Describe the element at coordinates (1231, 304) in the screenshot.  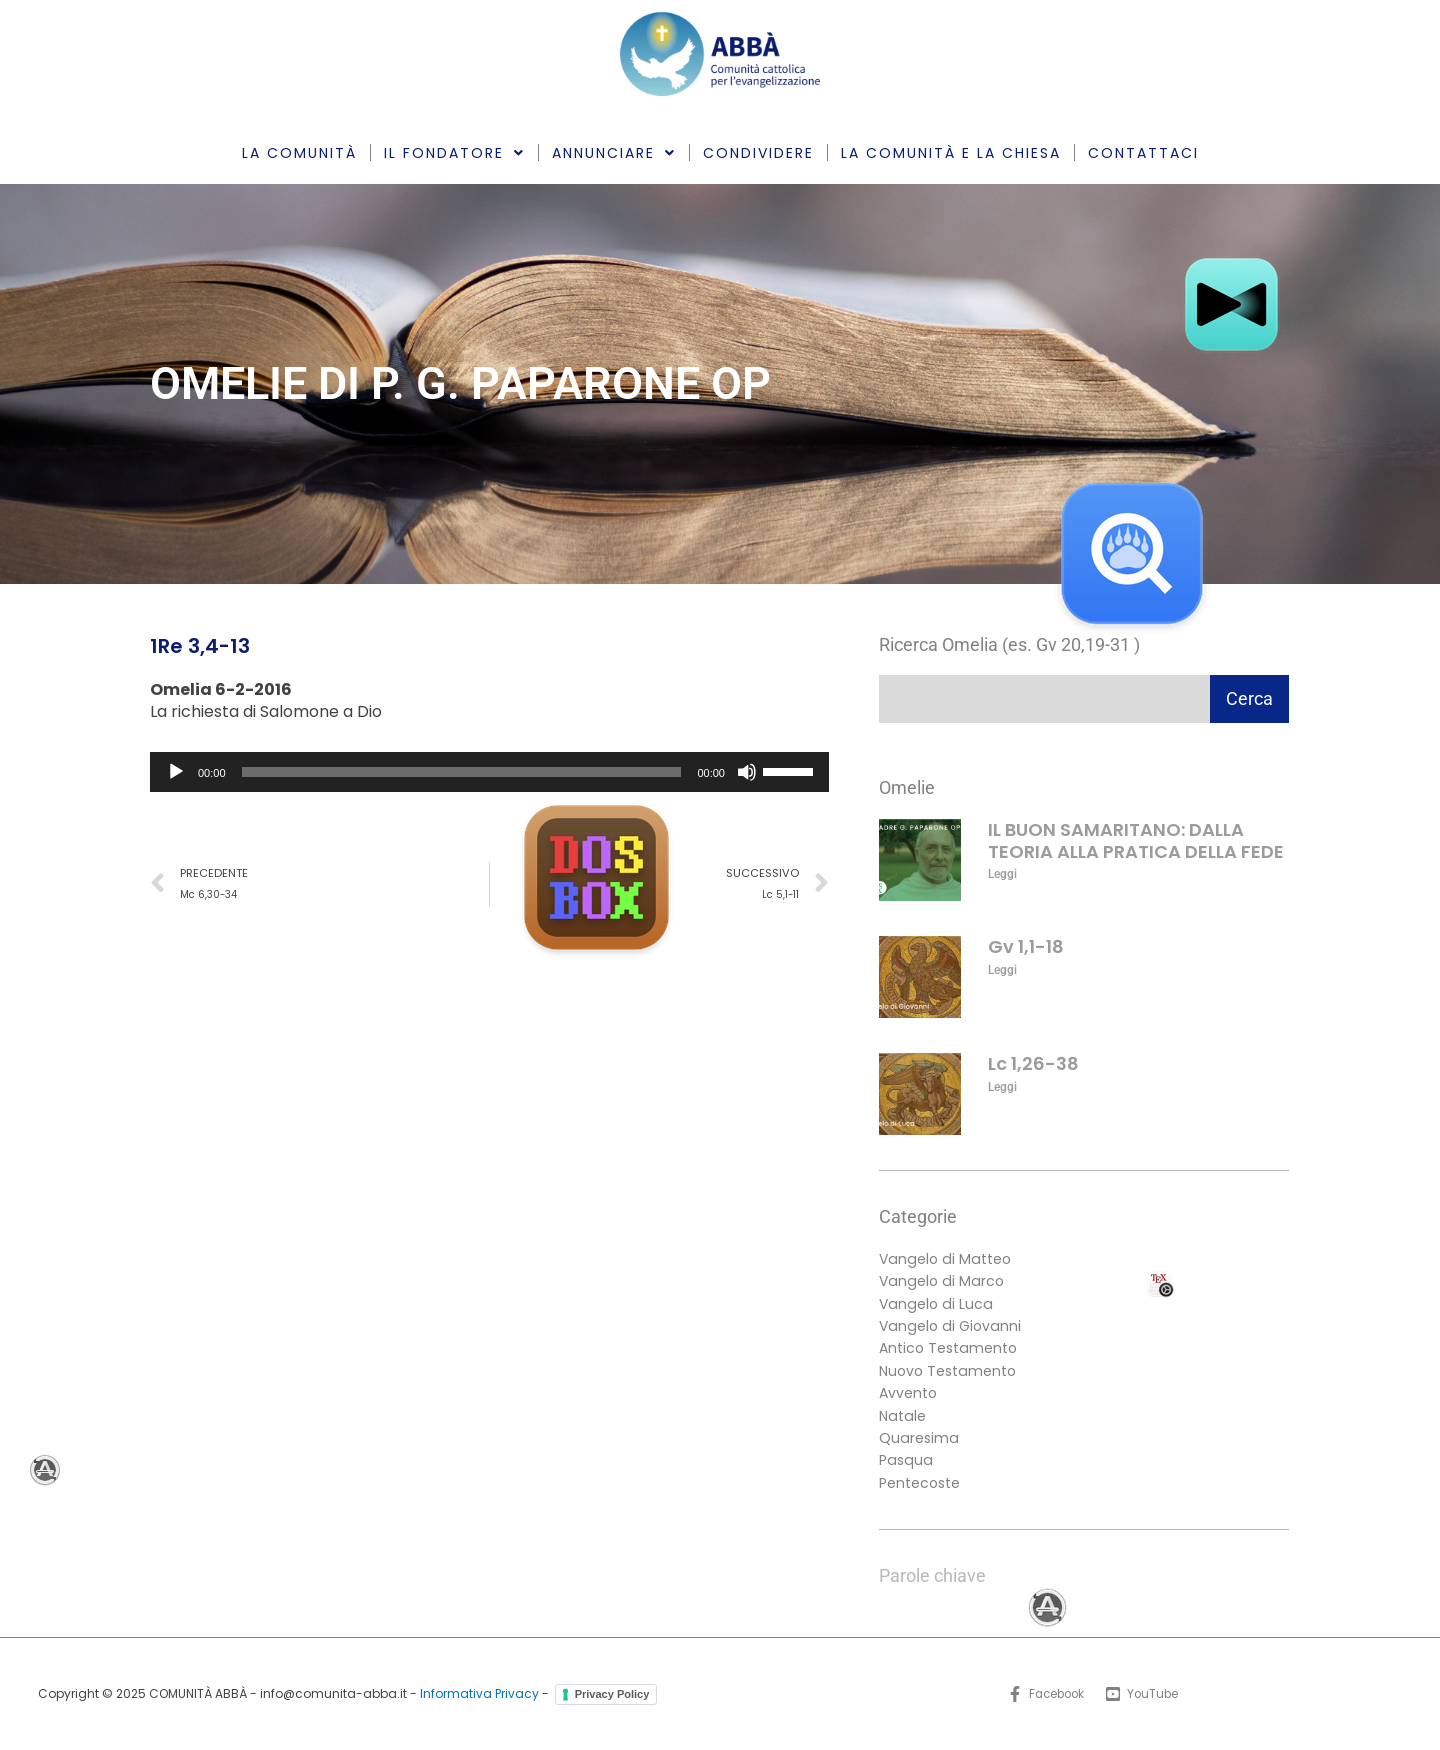
I see `open gitbutler version control app` at that location.